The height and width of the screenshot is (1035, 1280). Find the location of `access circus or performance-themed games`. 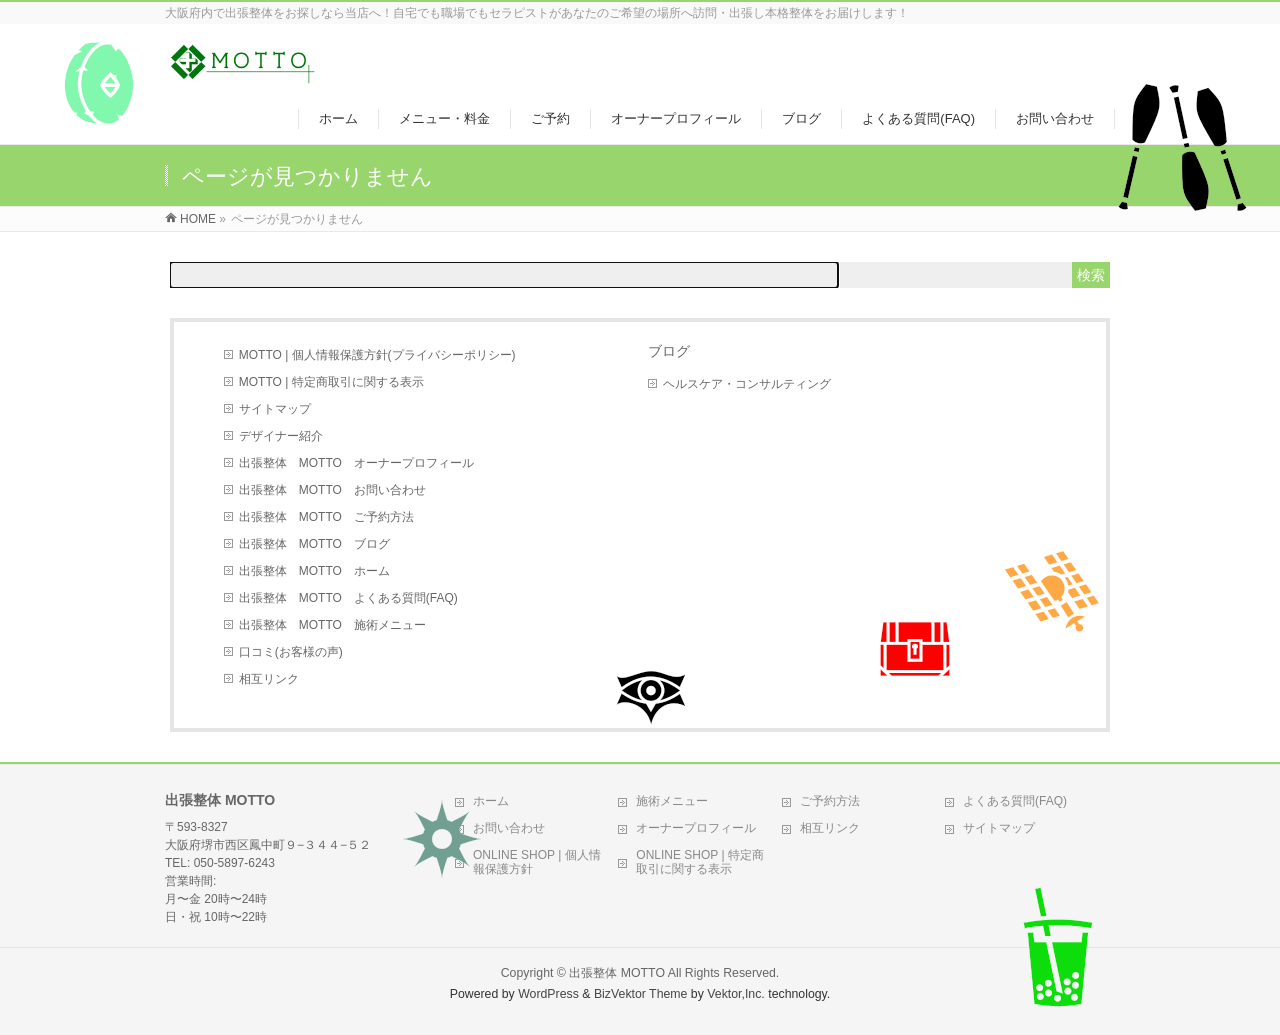

access circus or performance-themed games is located at coordinates (1182, 147).